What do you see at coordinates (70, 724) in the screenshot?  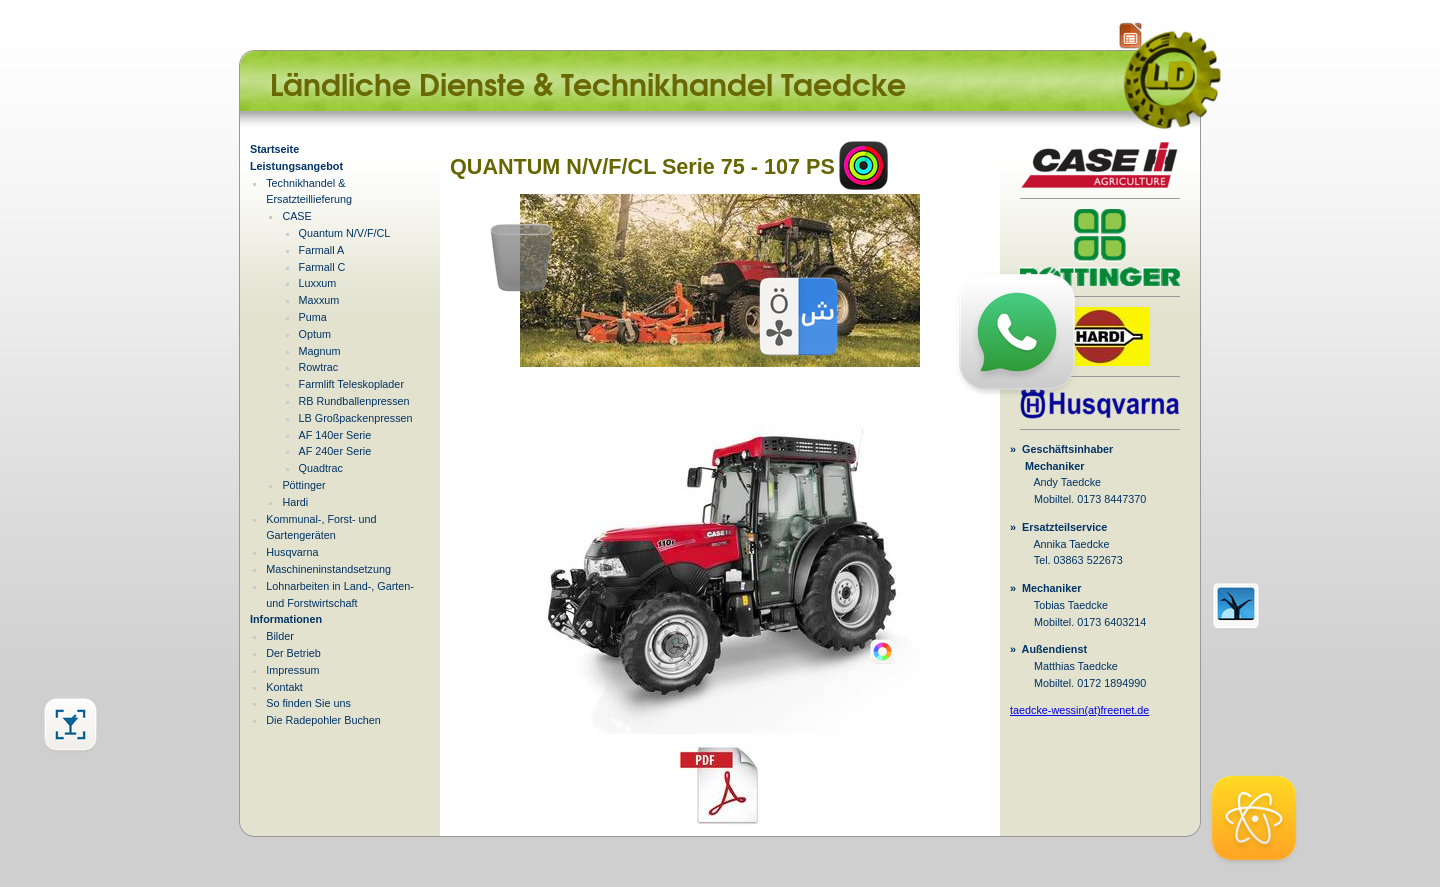 I see `open nomacs image viewer` at bounding box center [70, 724].